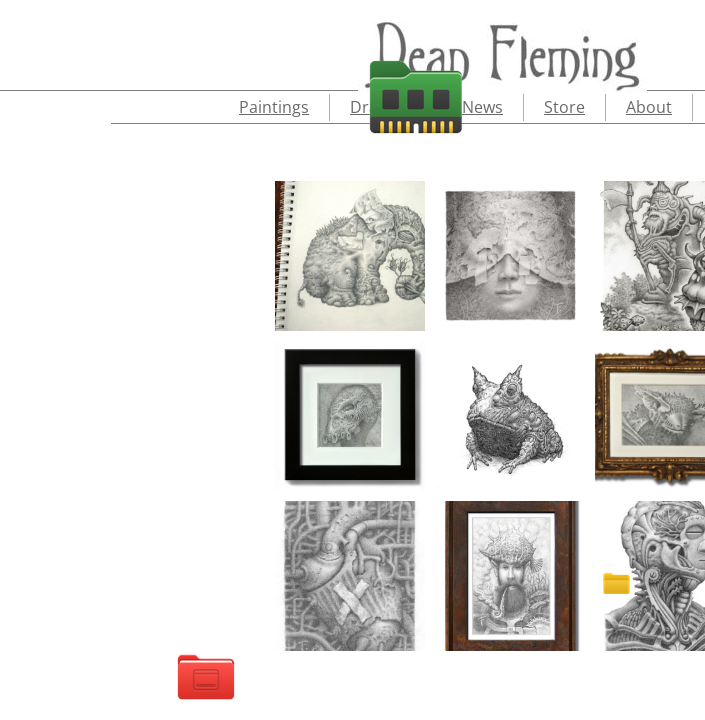 The width and height of the screenshot is (705, 720). What do you see at coordinates (616, 583) in the screenshot?
I see `open folder containing files or documents` at bounding box center [616, 583].